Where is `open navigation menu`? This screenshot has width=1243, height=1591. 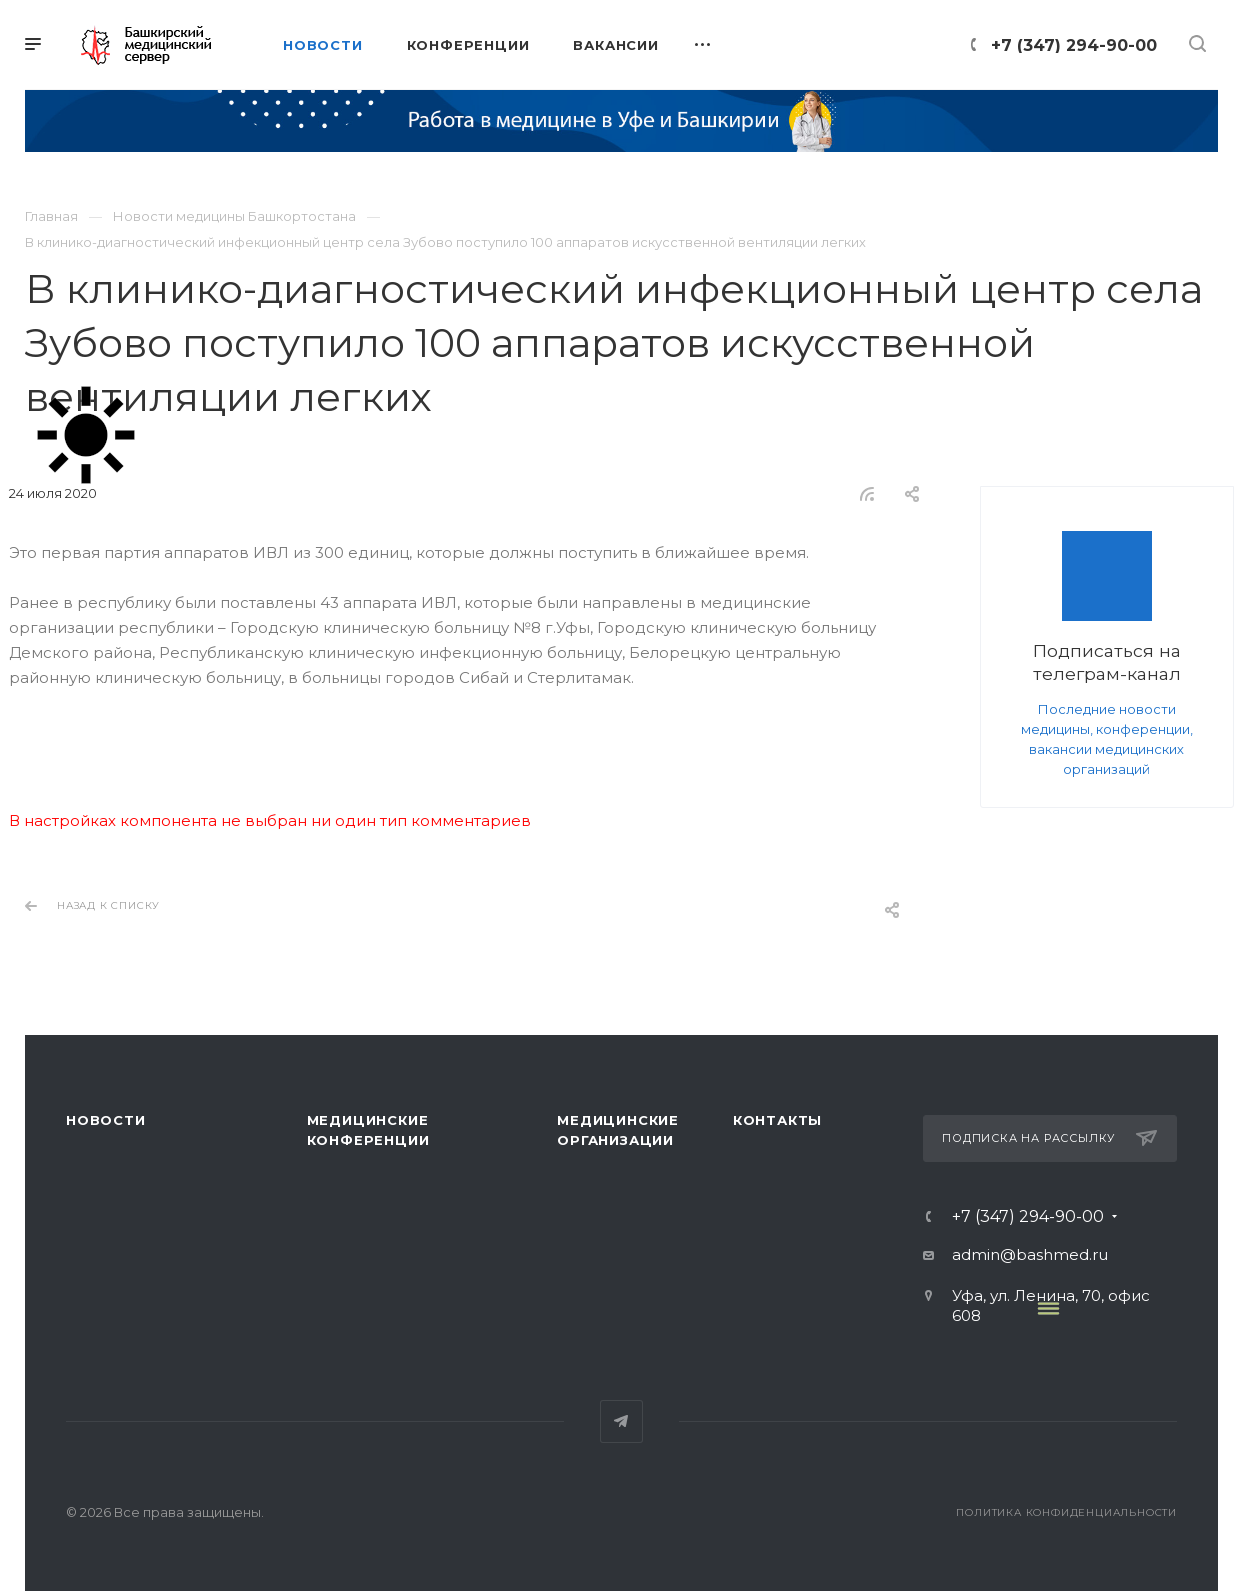
open navigation menu is located at coordinates (1048, 1308).